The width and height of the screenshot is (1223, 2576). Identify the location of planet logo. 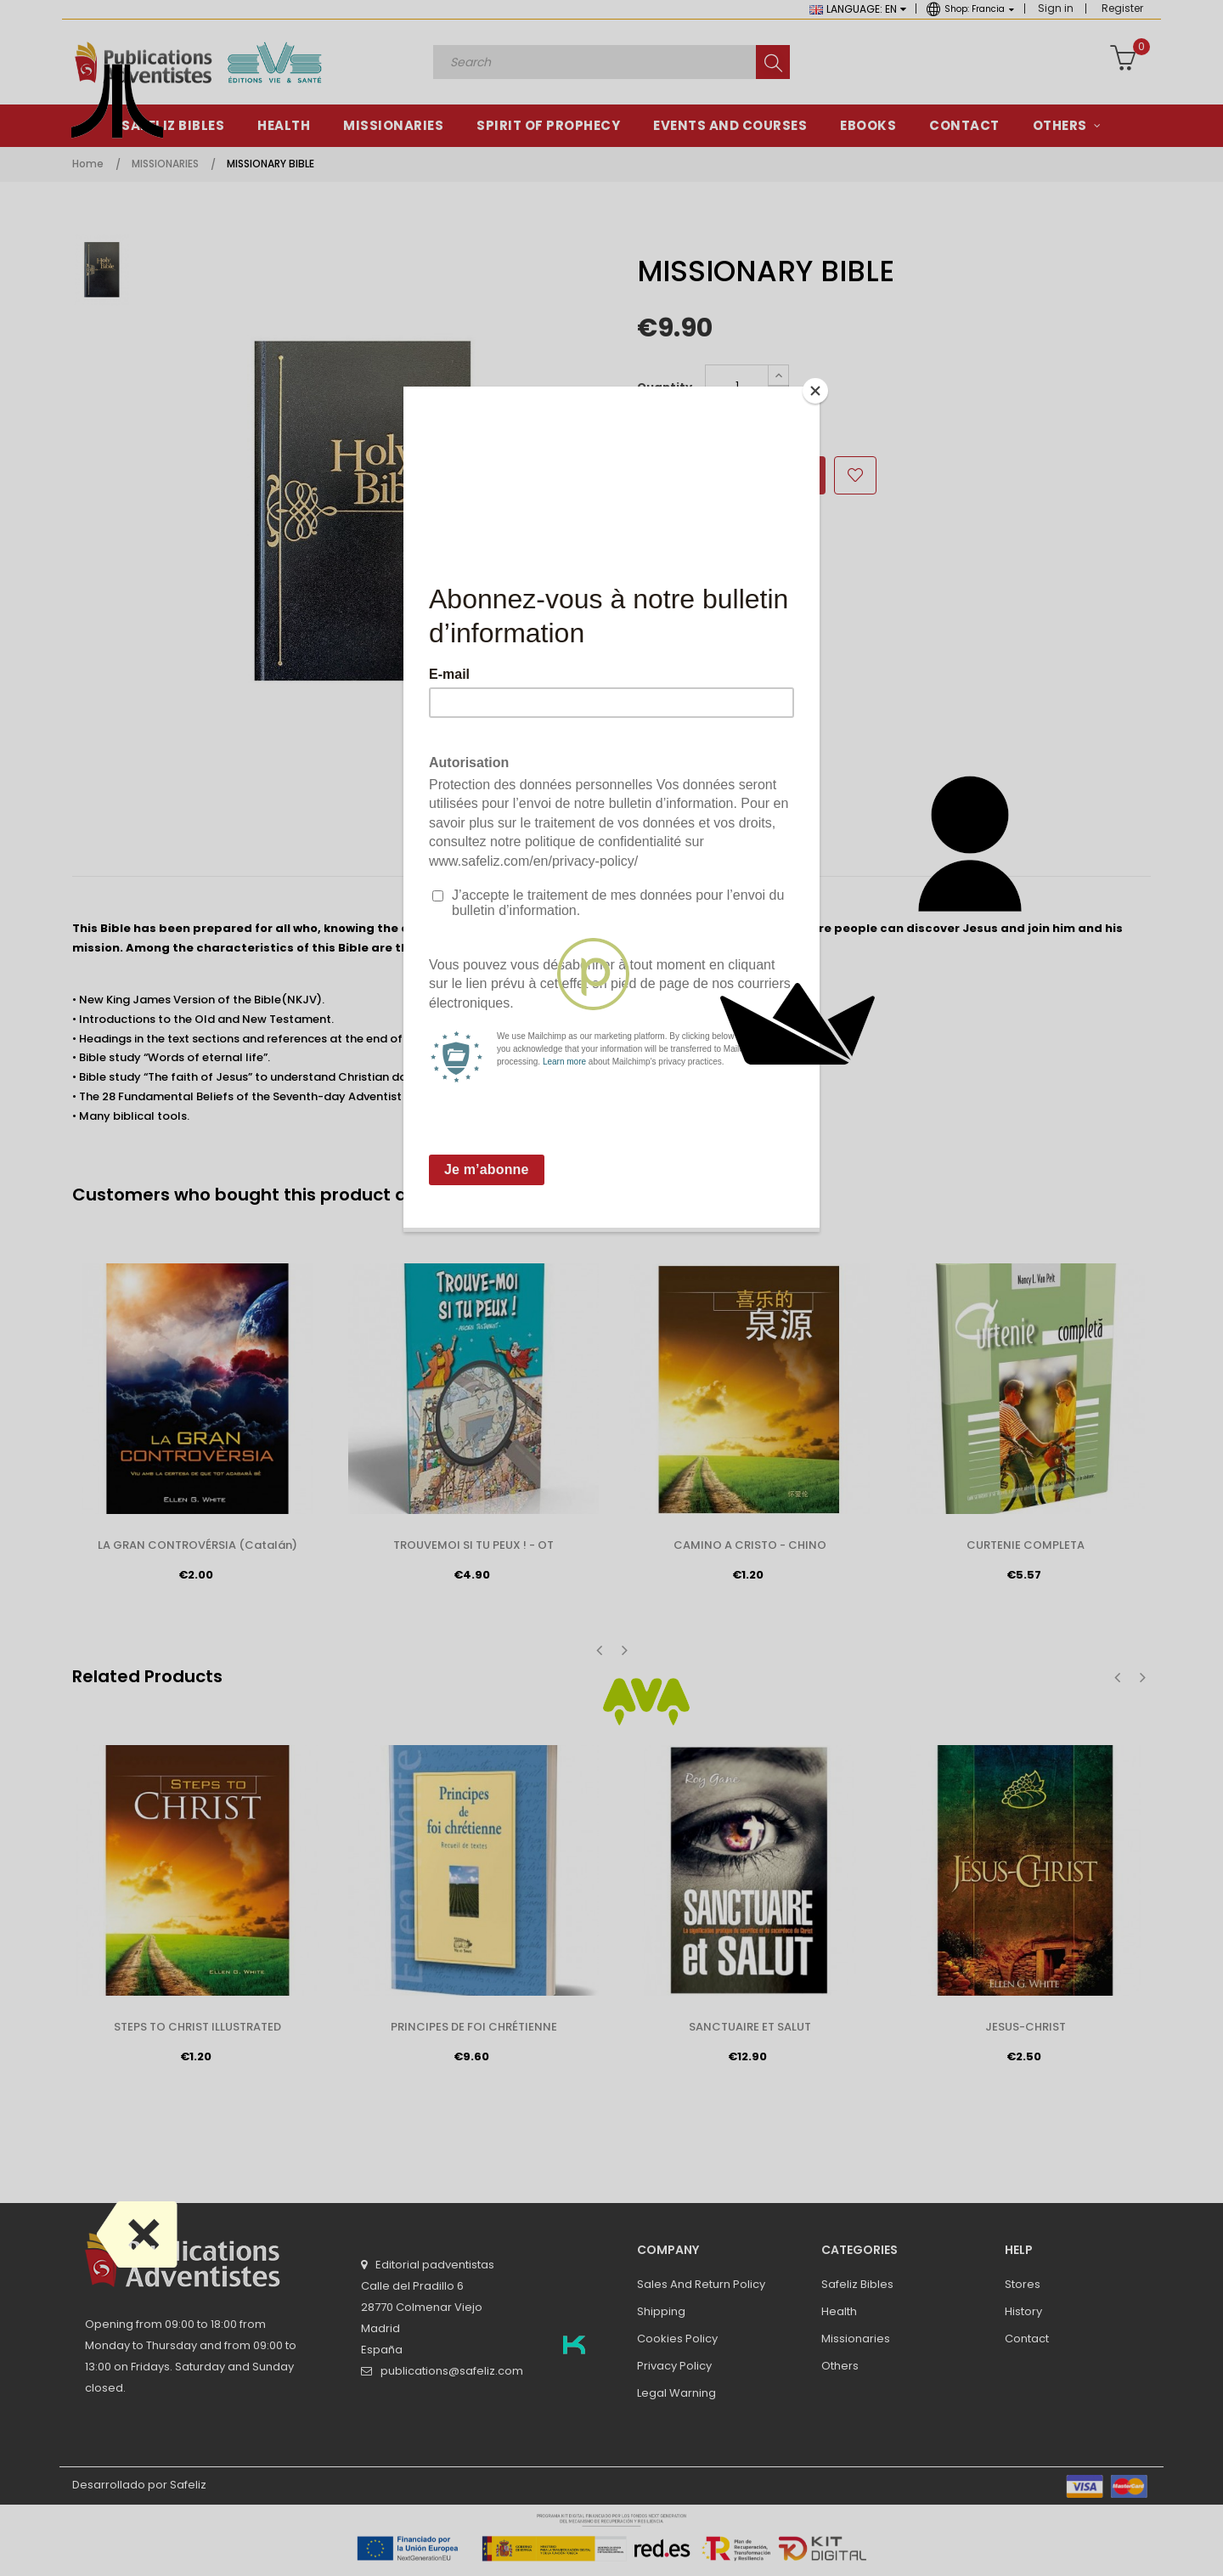
(593, 974).